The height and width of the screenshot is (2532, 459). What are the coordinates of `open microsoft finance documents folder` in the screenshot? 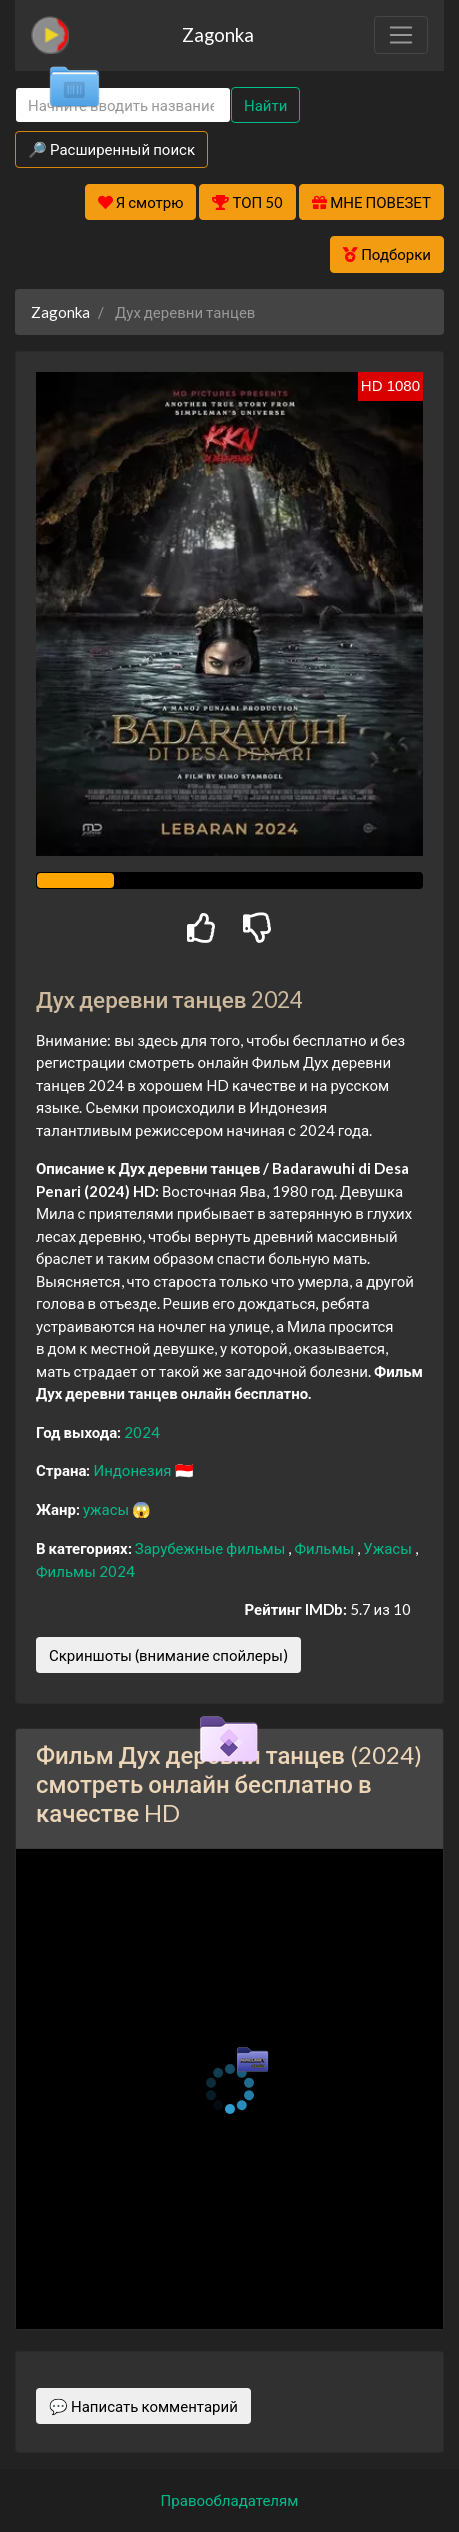 It's located at (228, 1740).